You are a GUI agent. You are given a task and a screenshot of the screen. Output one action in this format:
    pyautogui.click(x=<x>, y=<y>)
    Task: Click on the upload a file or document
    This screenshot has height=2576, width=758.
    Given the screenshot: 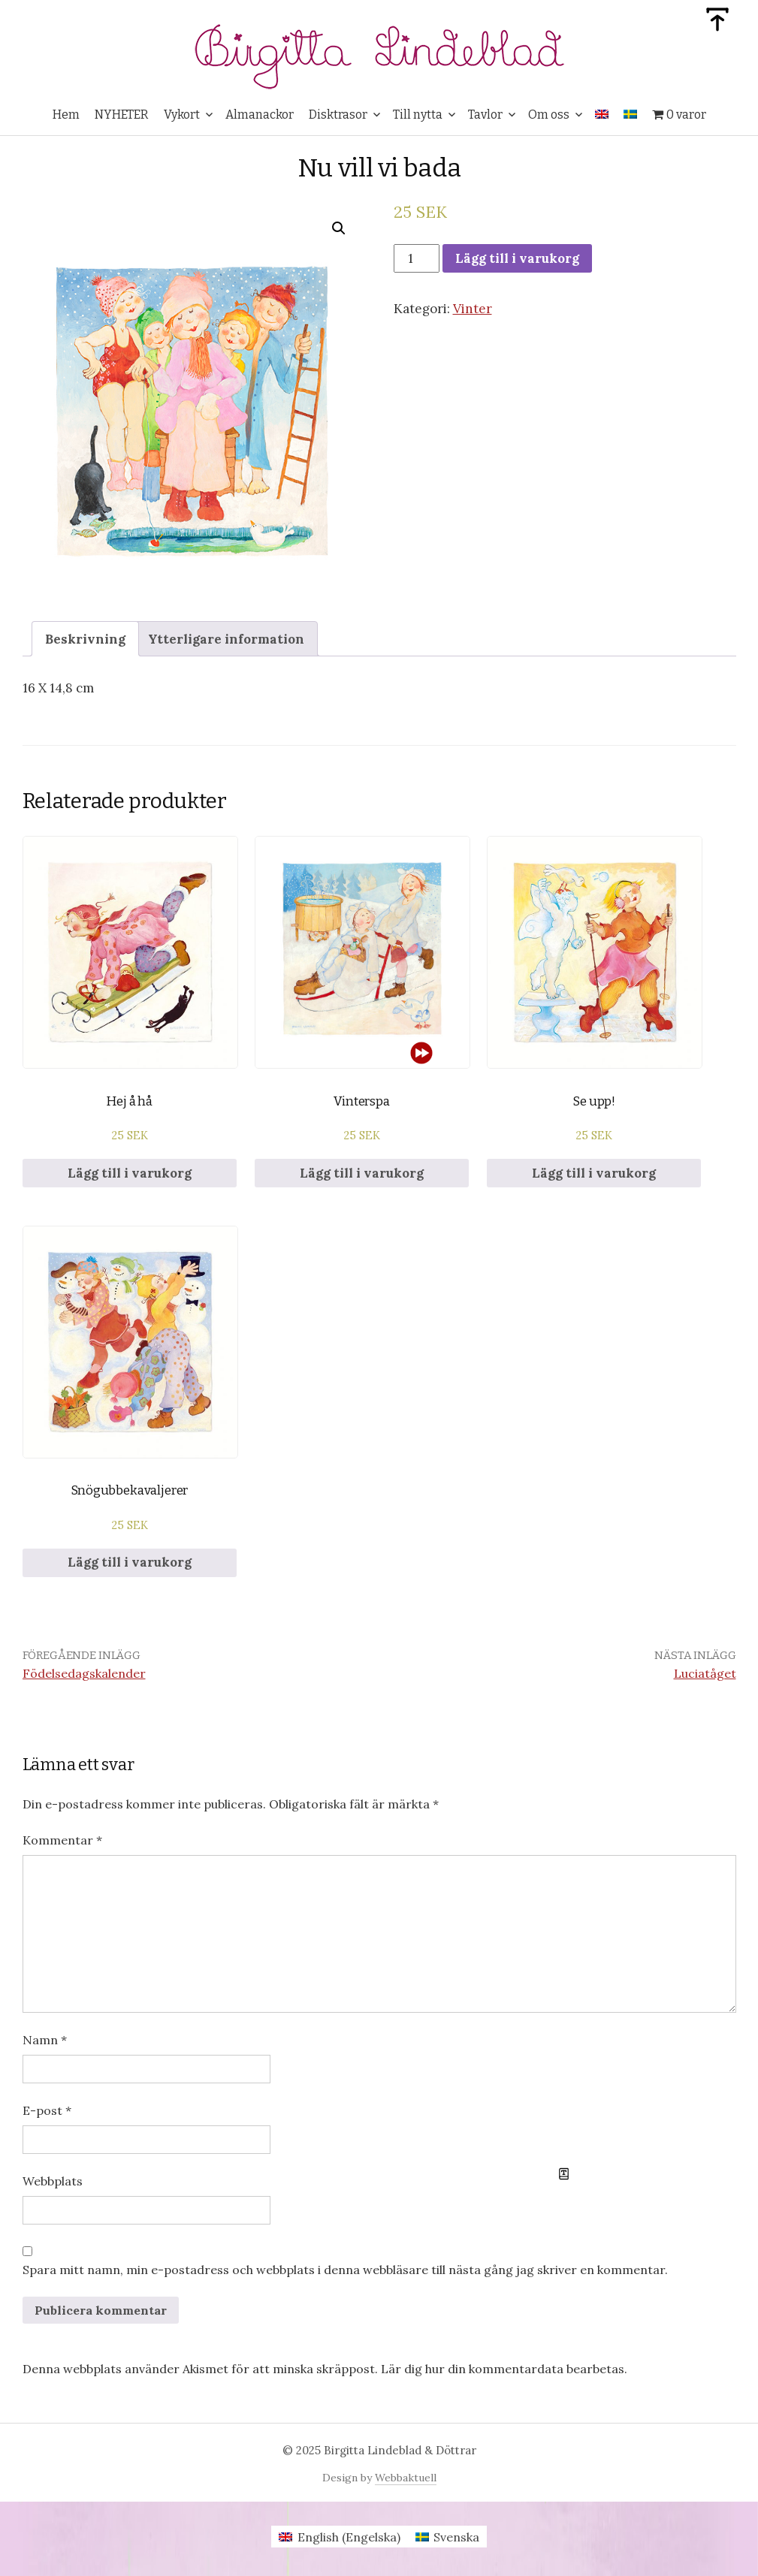 What is the action you would take?
    pyautogui.click(x=717, y=19)
    